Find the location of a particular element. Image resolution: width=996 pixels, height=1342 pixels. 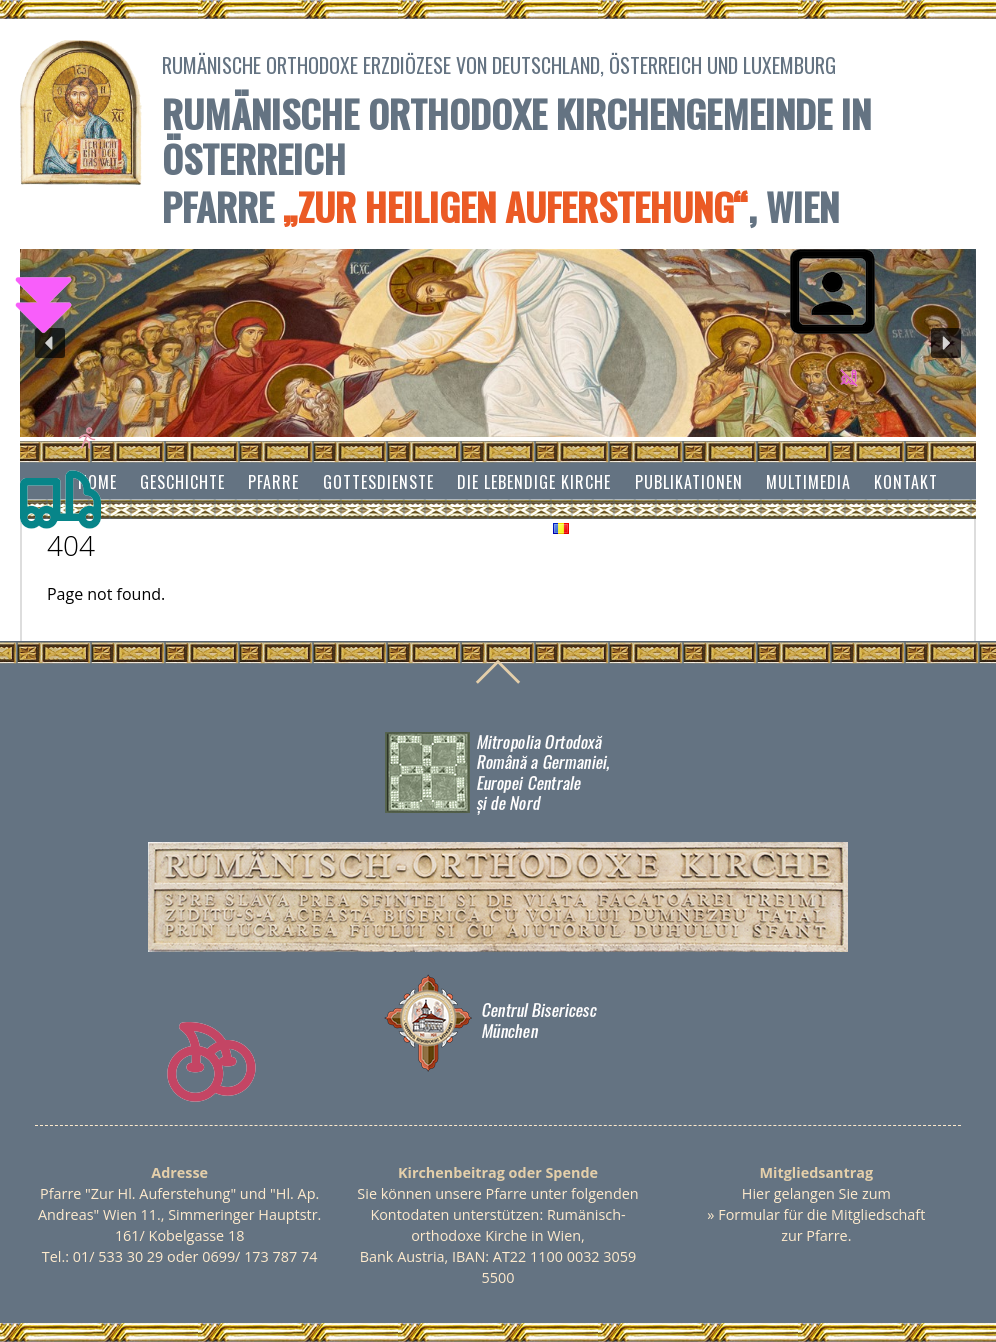

disable auto-signature or sign-off is located at coordinates (849, 378).